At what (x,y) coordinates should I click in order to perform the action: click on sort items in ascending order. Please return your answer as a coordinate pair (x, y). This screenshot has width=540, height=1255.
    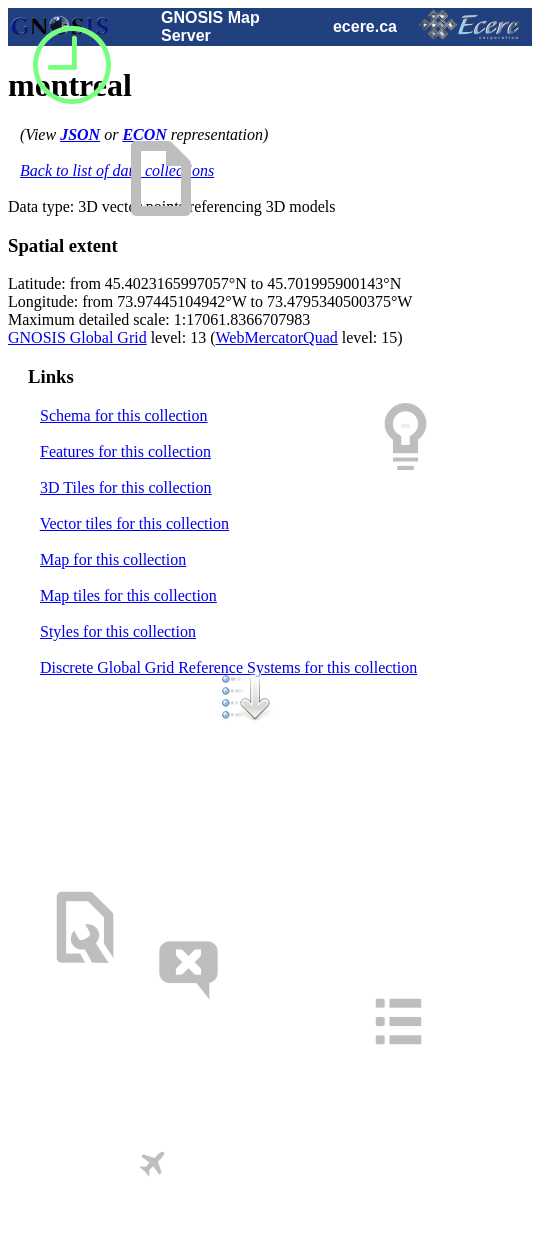
    Looking at the image, I should click on (248, 698).